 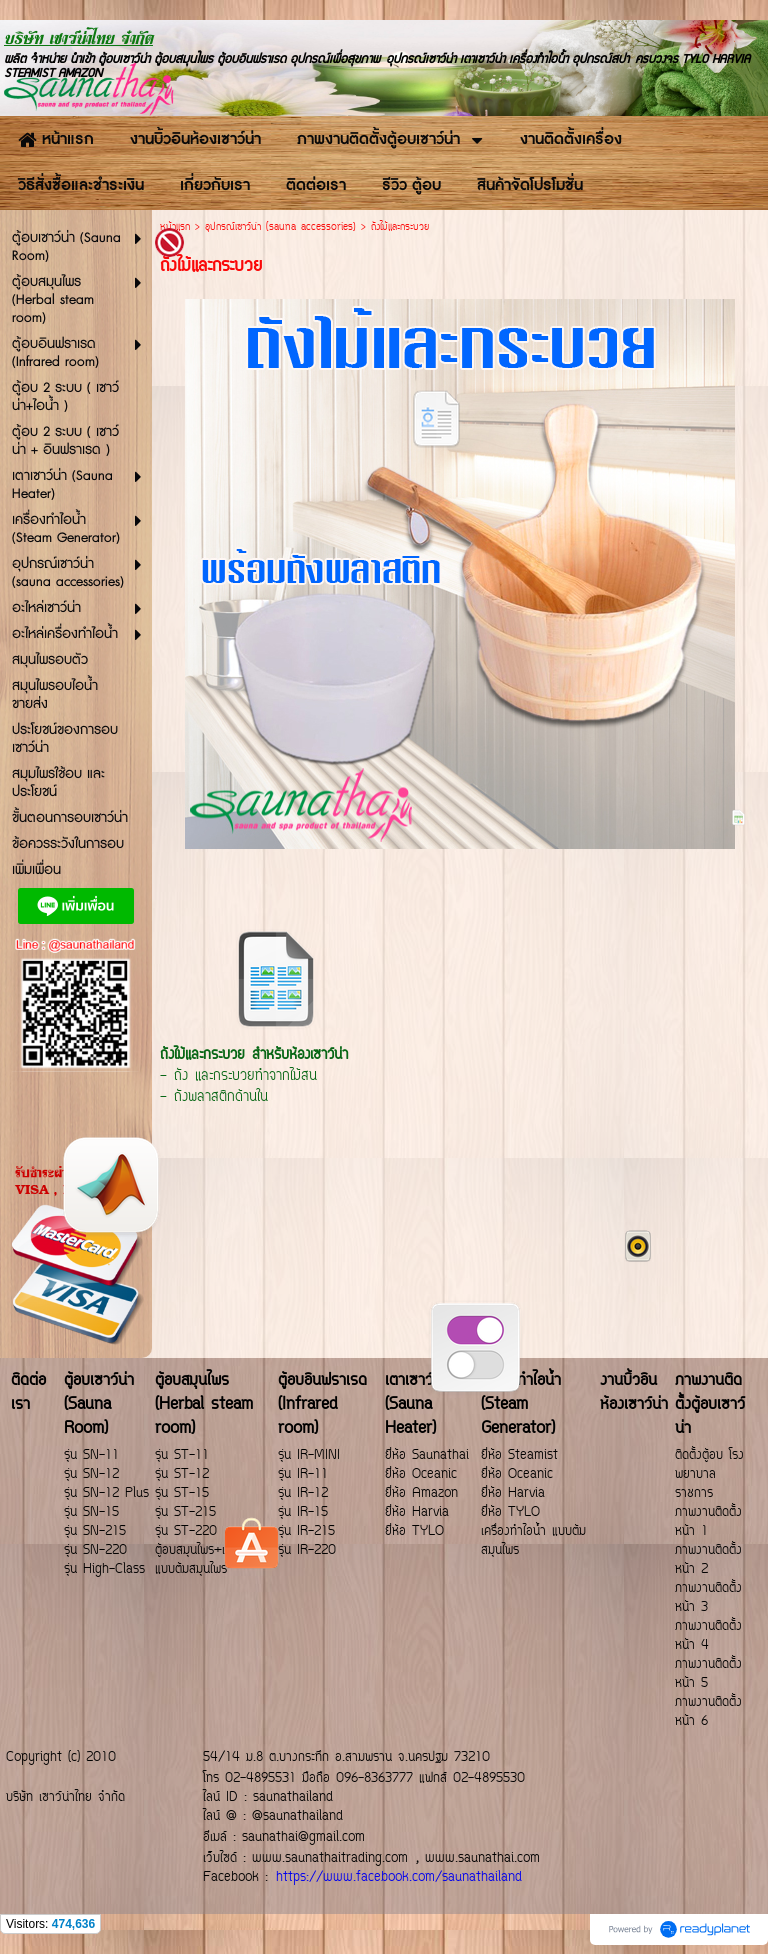 I want to click on open system settings or preferences, so click(x=475, y=1347).